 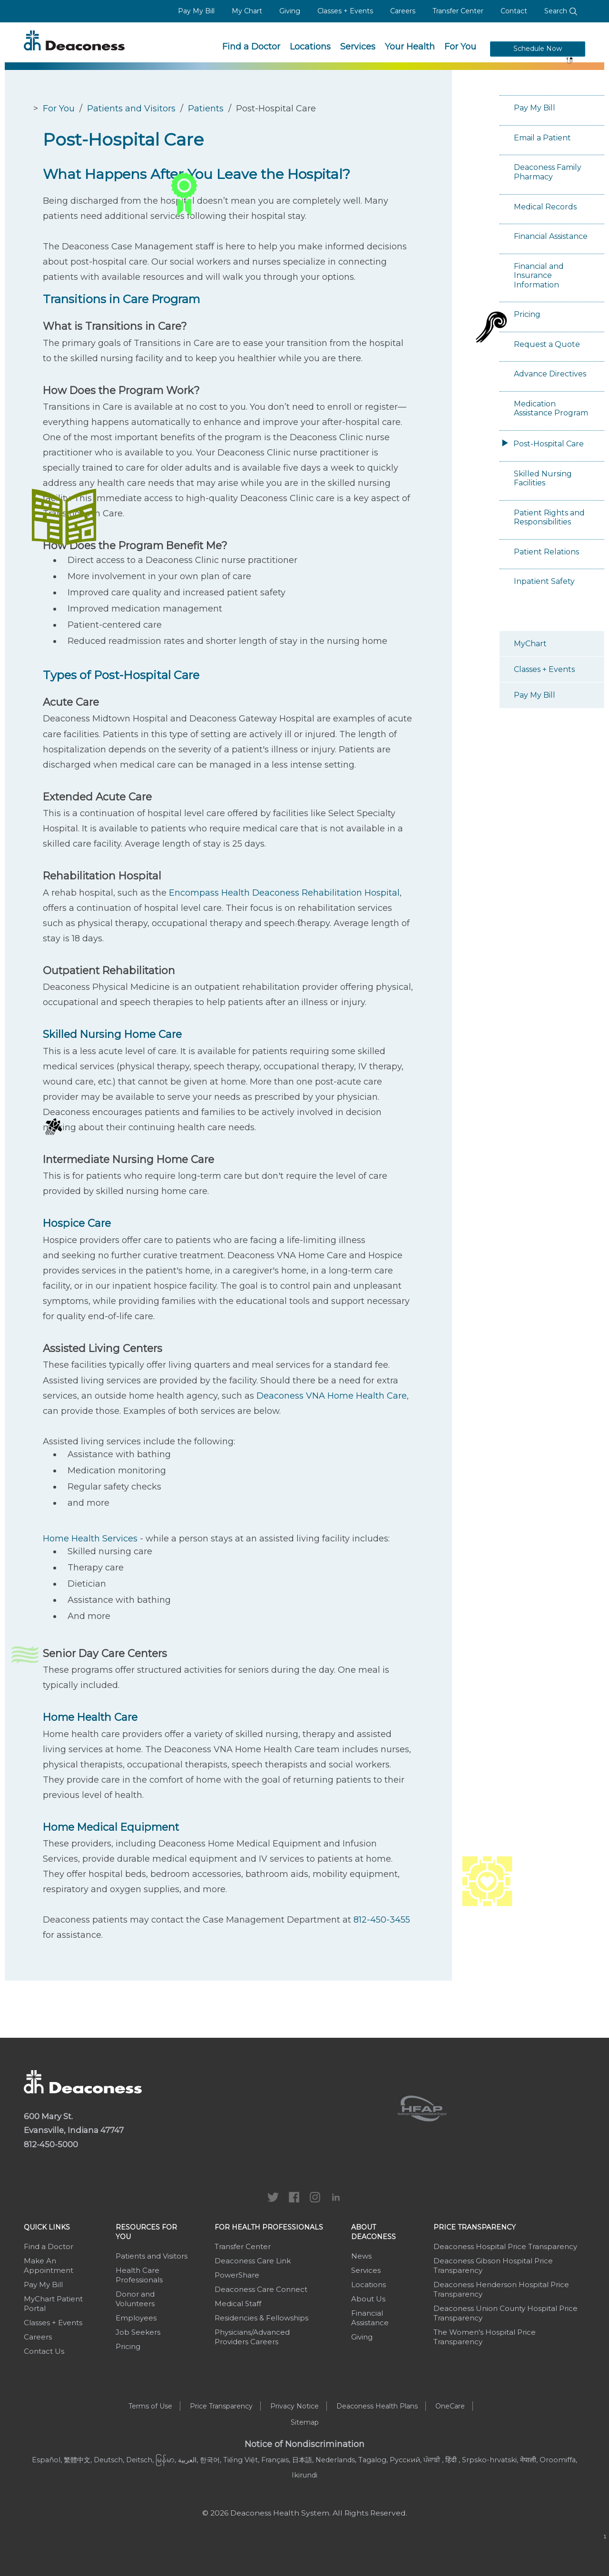 What do you see at coordinates (487, 1881) in the screenshot?
I see `companion cube item or collectible from Portal` at bounding box center [487, 1881].